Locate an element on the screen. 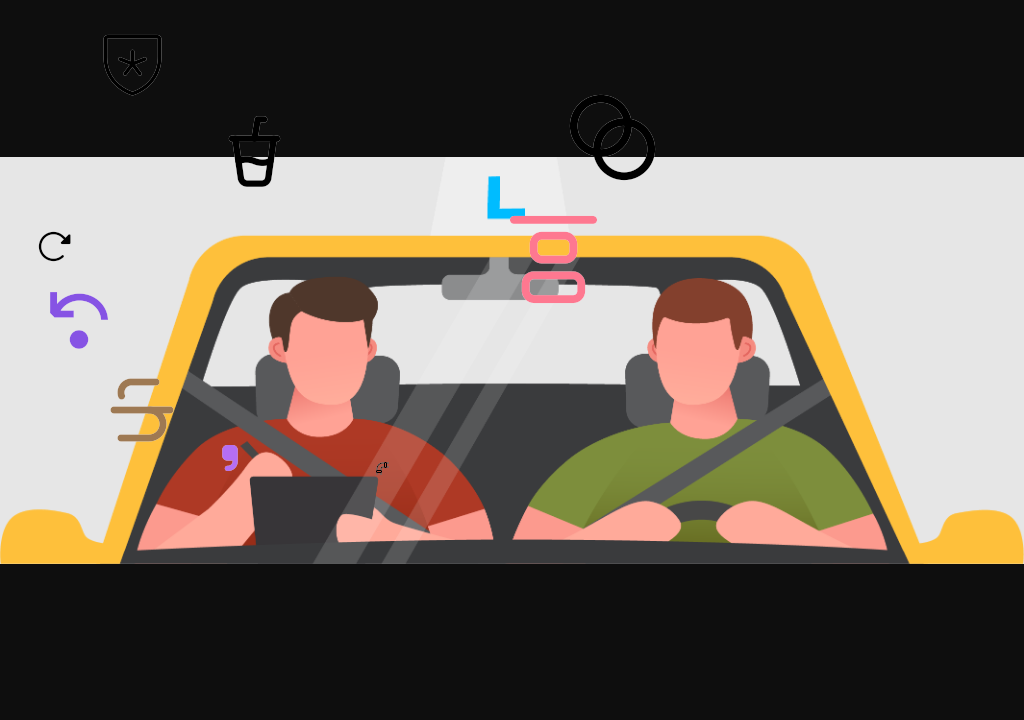 The width and height of the screenshot is (1024, 720). insert closing single quotation mark is located at coordinates (230, 458).